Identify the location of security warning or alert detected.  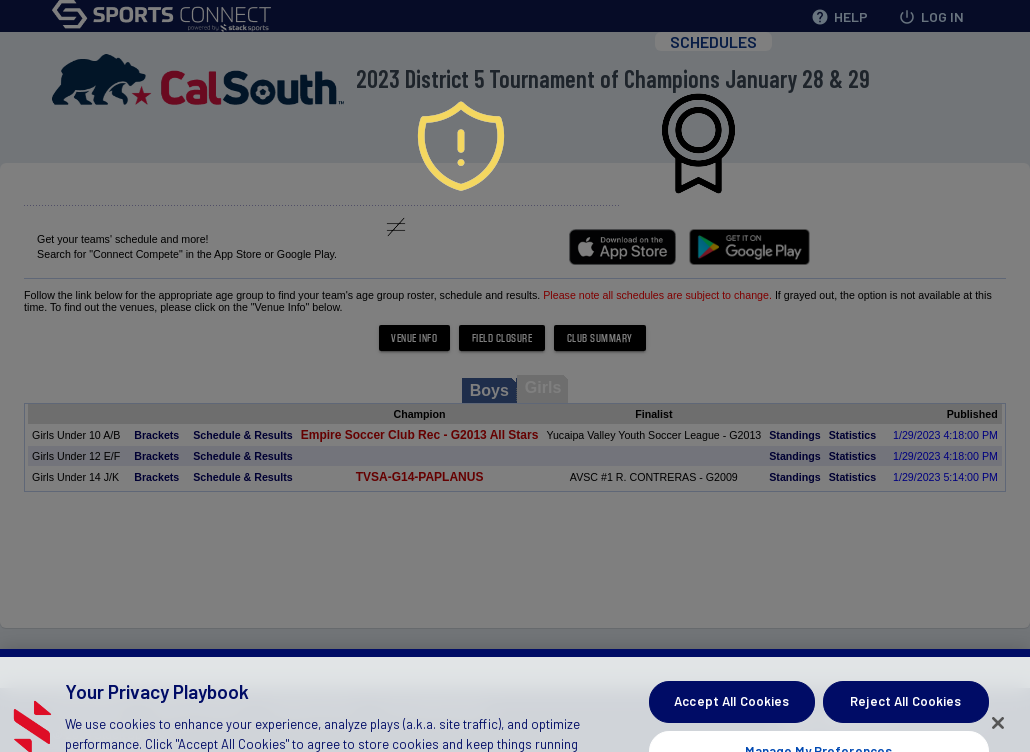
(461, 146).